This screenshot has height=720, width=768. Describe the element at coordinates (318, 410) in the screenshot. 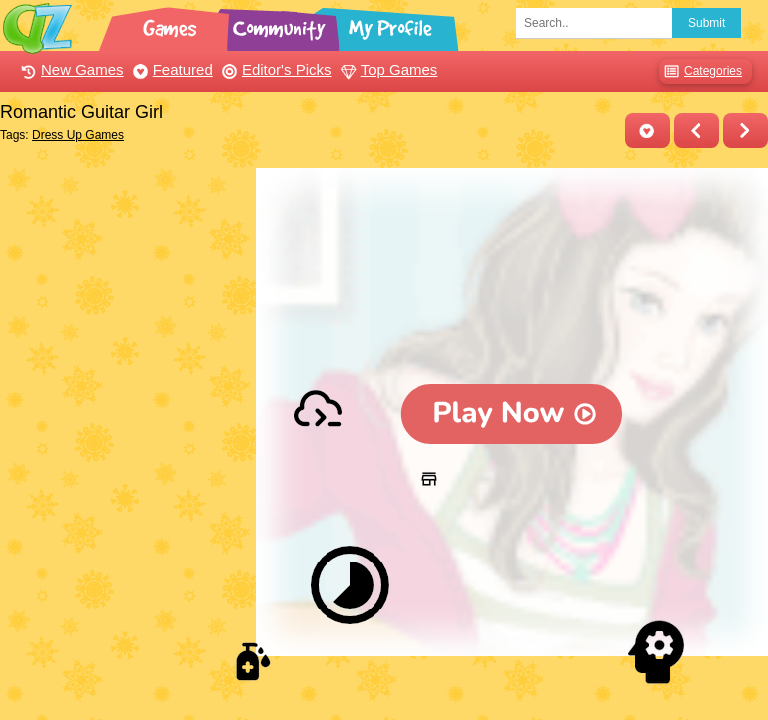

I see `access cloud-based AI agent or assistant` at that location.